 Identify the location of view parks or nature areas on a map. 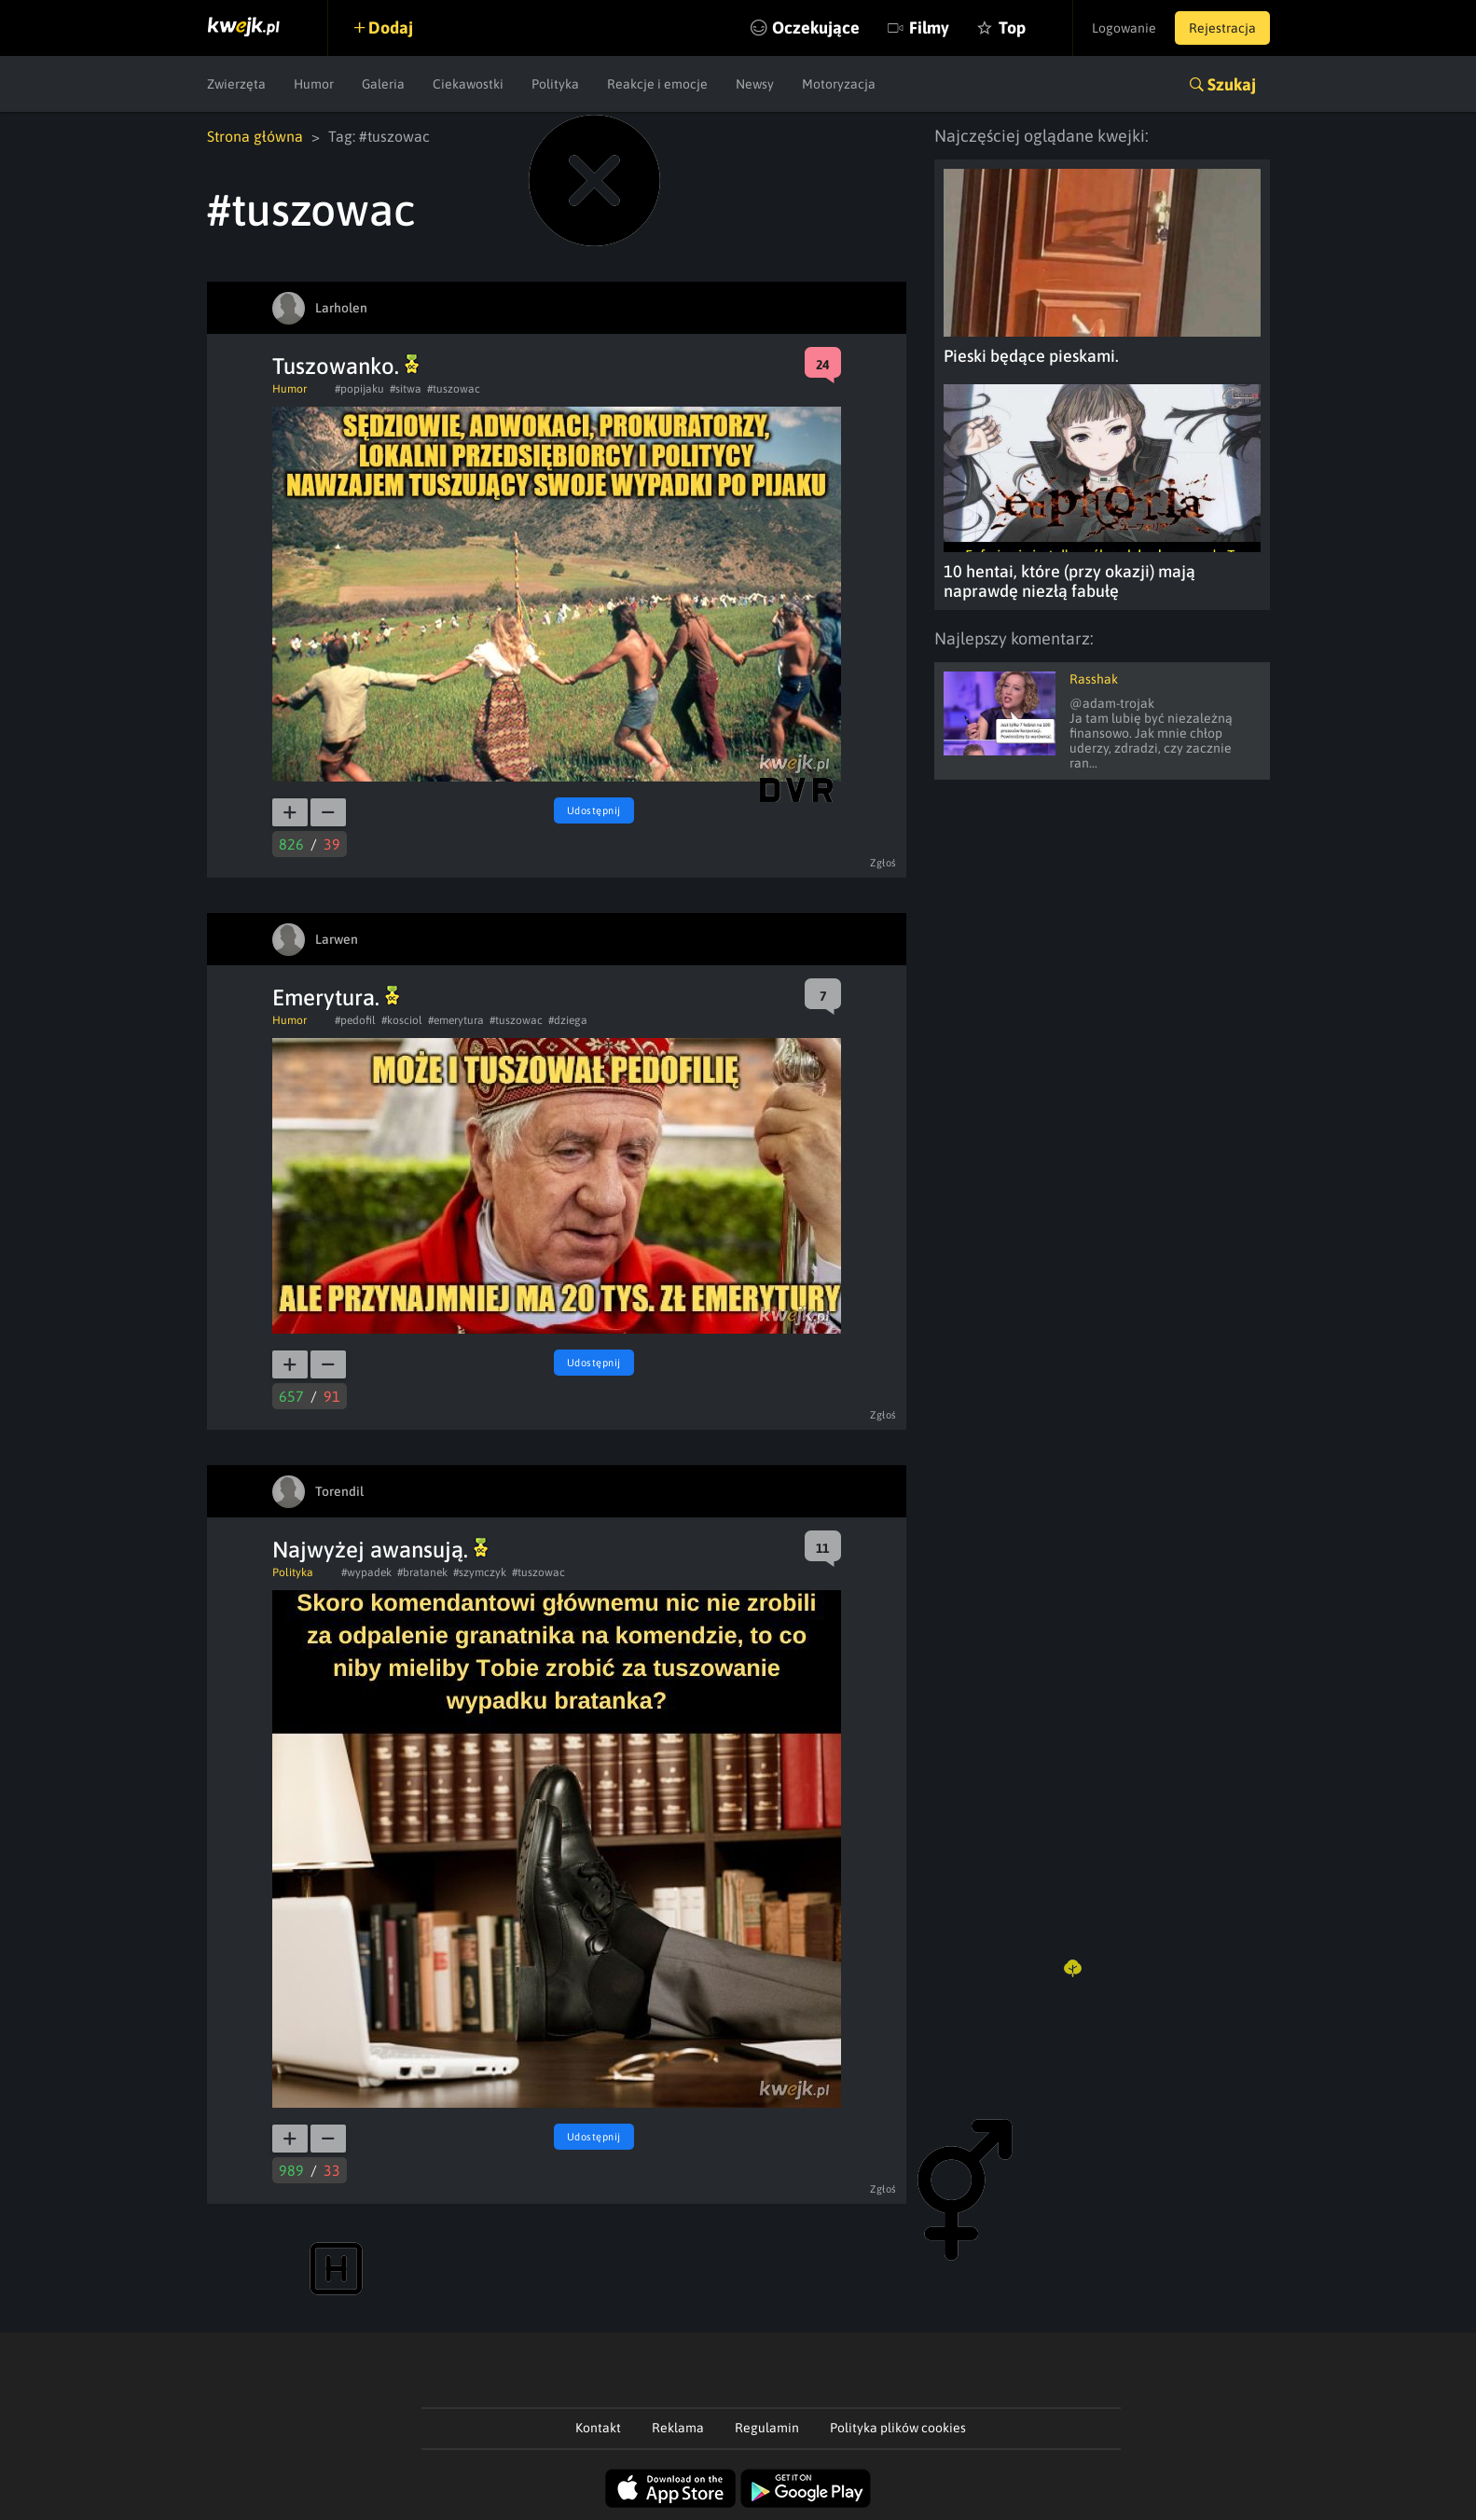
(1072, 1968).